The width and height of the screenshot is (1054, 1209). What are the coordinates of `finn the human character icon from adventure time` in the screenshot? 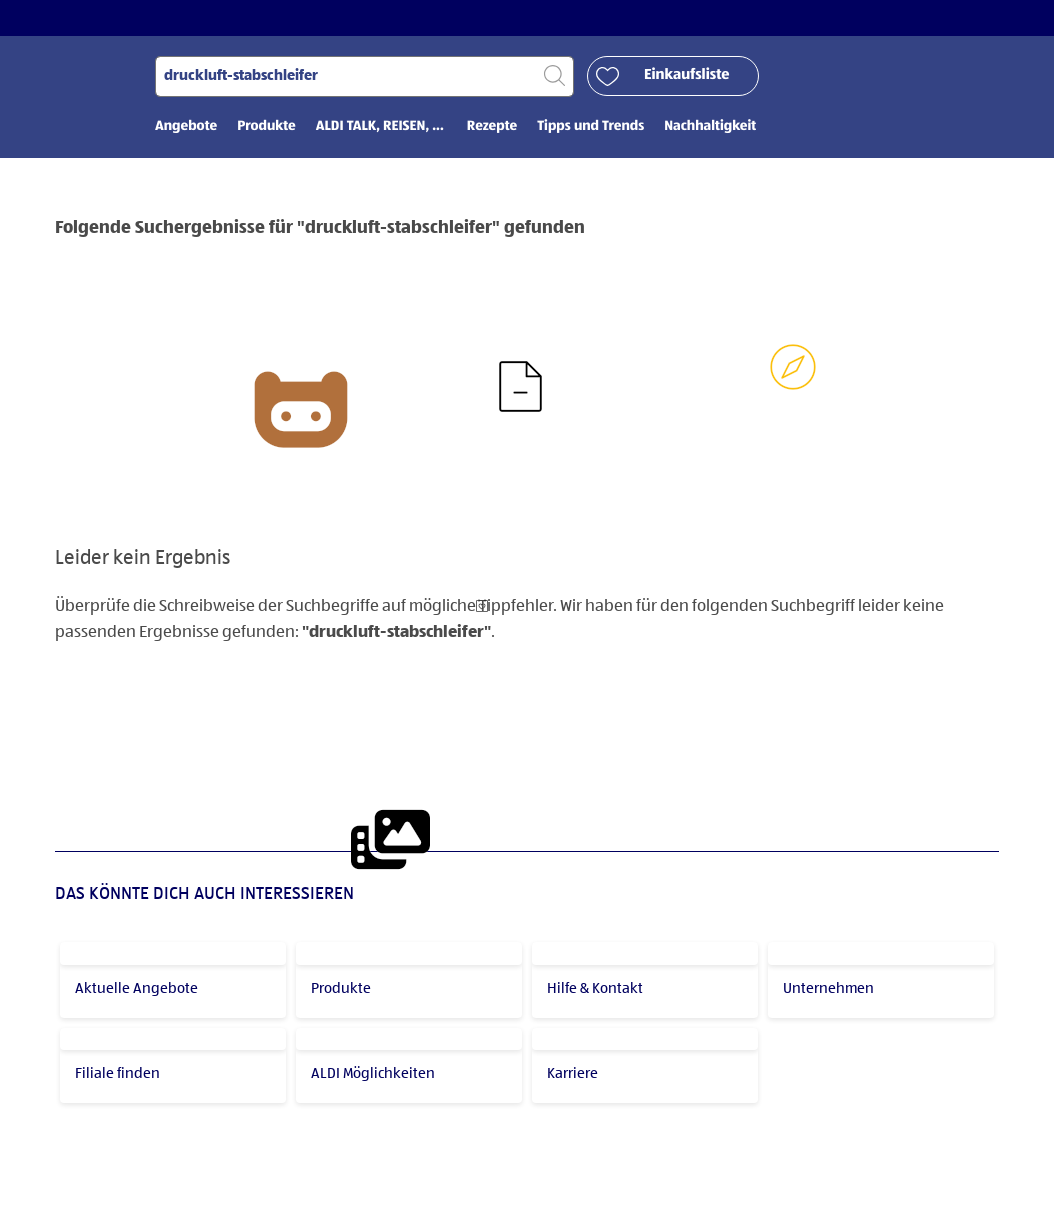 It's located at (301, 408).